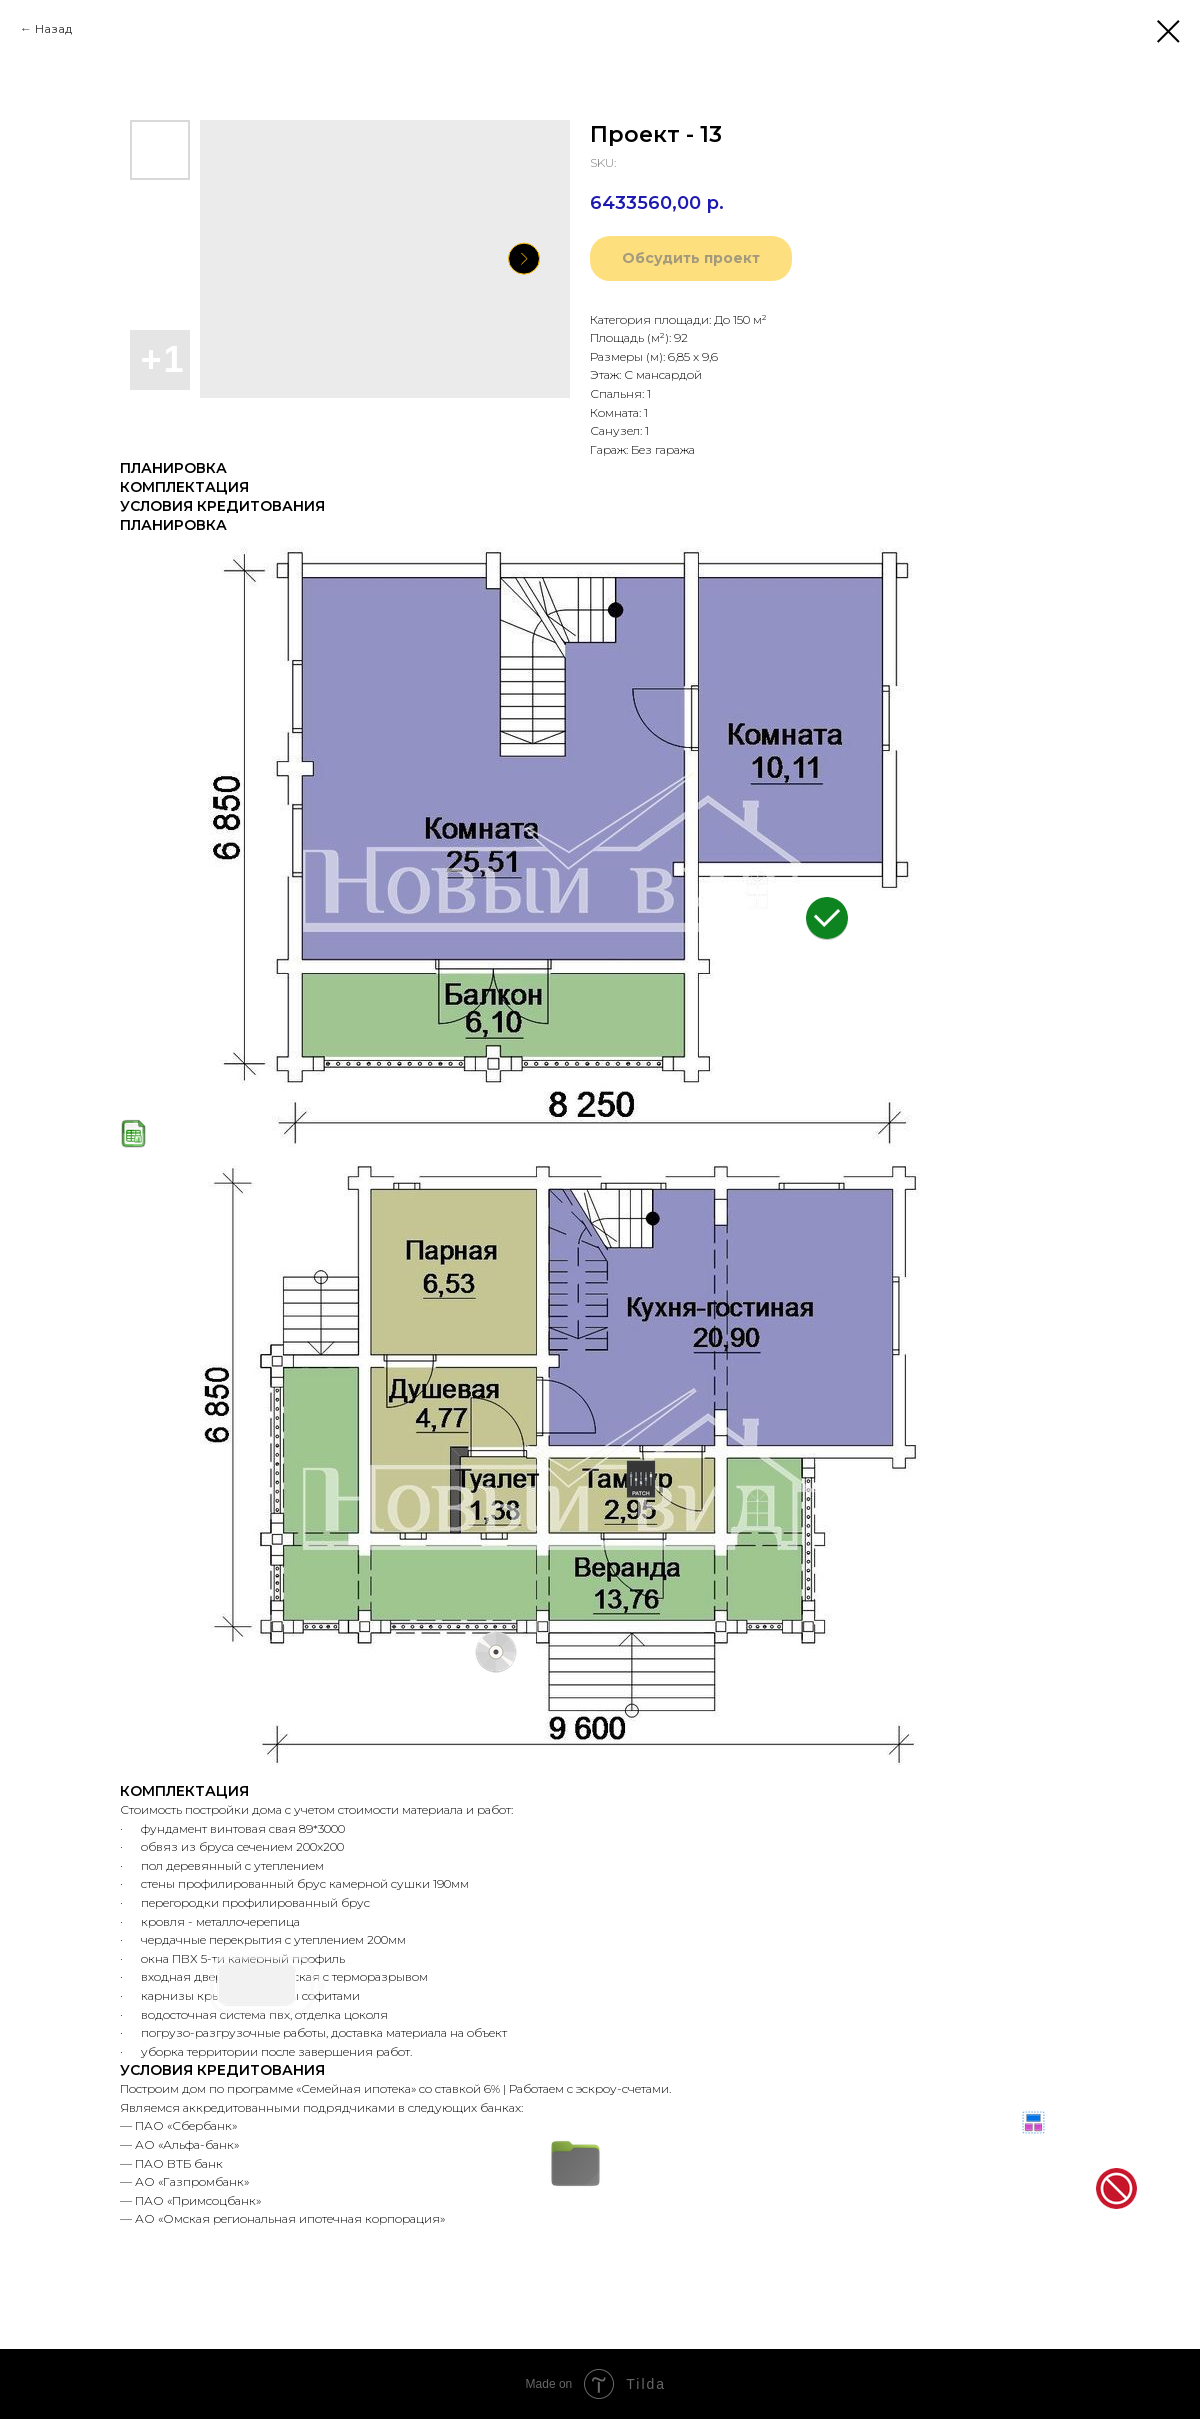 Image resolution: width=1200 pixels, height=2419 pixels. What do you see at coordinates (575, 2163) in the screenshot?
I see `open a folder or directory` at bounding box center [575, 2163].